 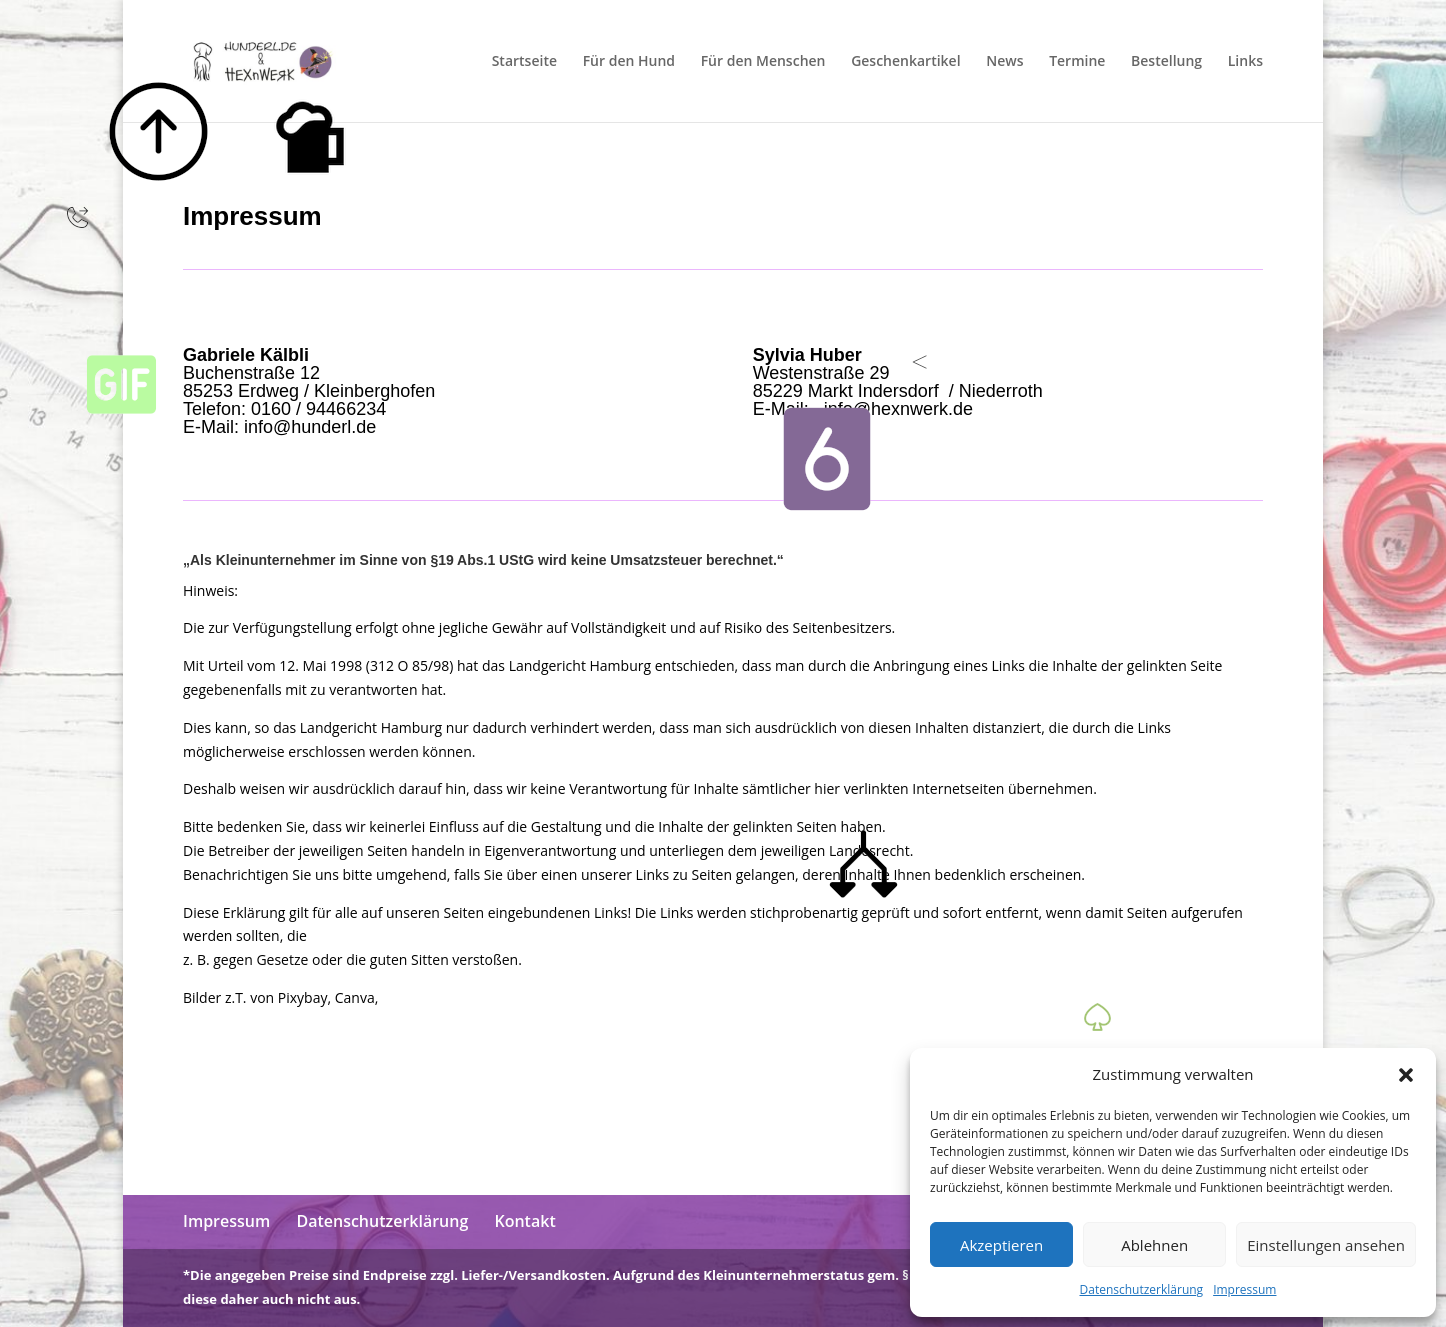 What do you see at coordinates (1097, 1017) in the screenshot?
I see `spade suit icon for card games` at bounding box center [1097, 1017].